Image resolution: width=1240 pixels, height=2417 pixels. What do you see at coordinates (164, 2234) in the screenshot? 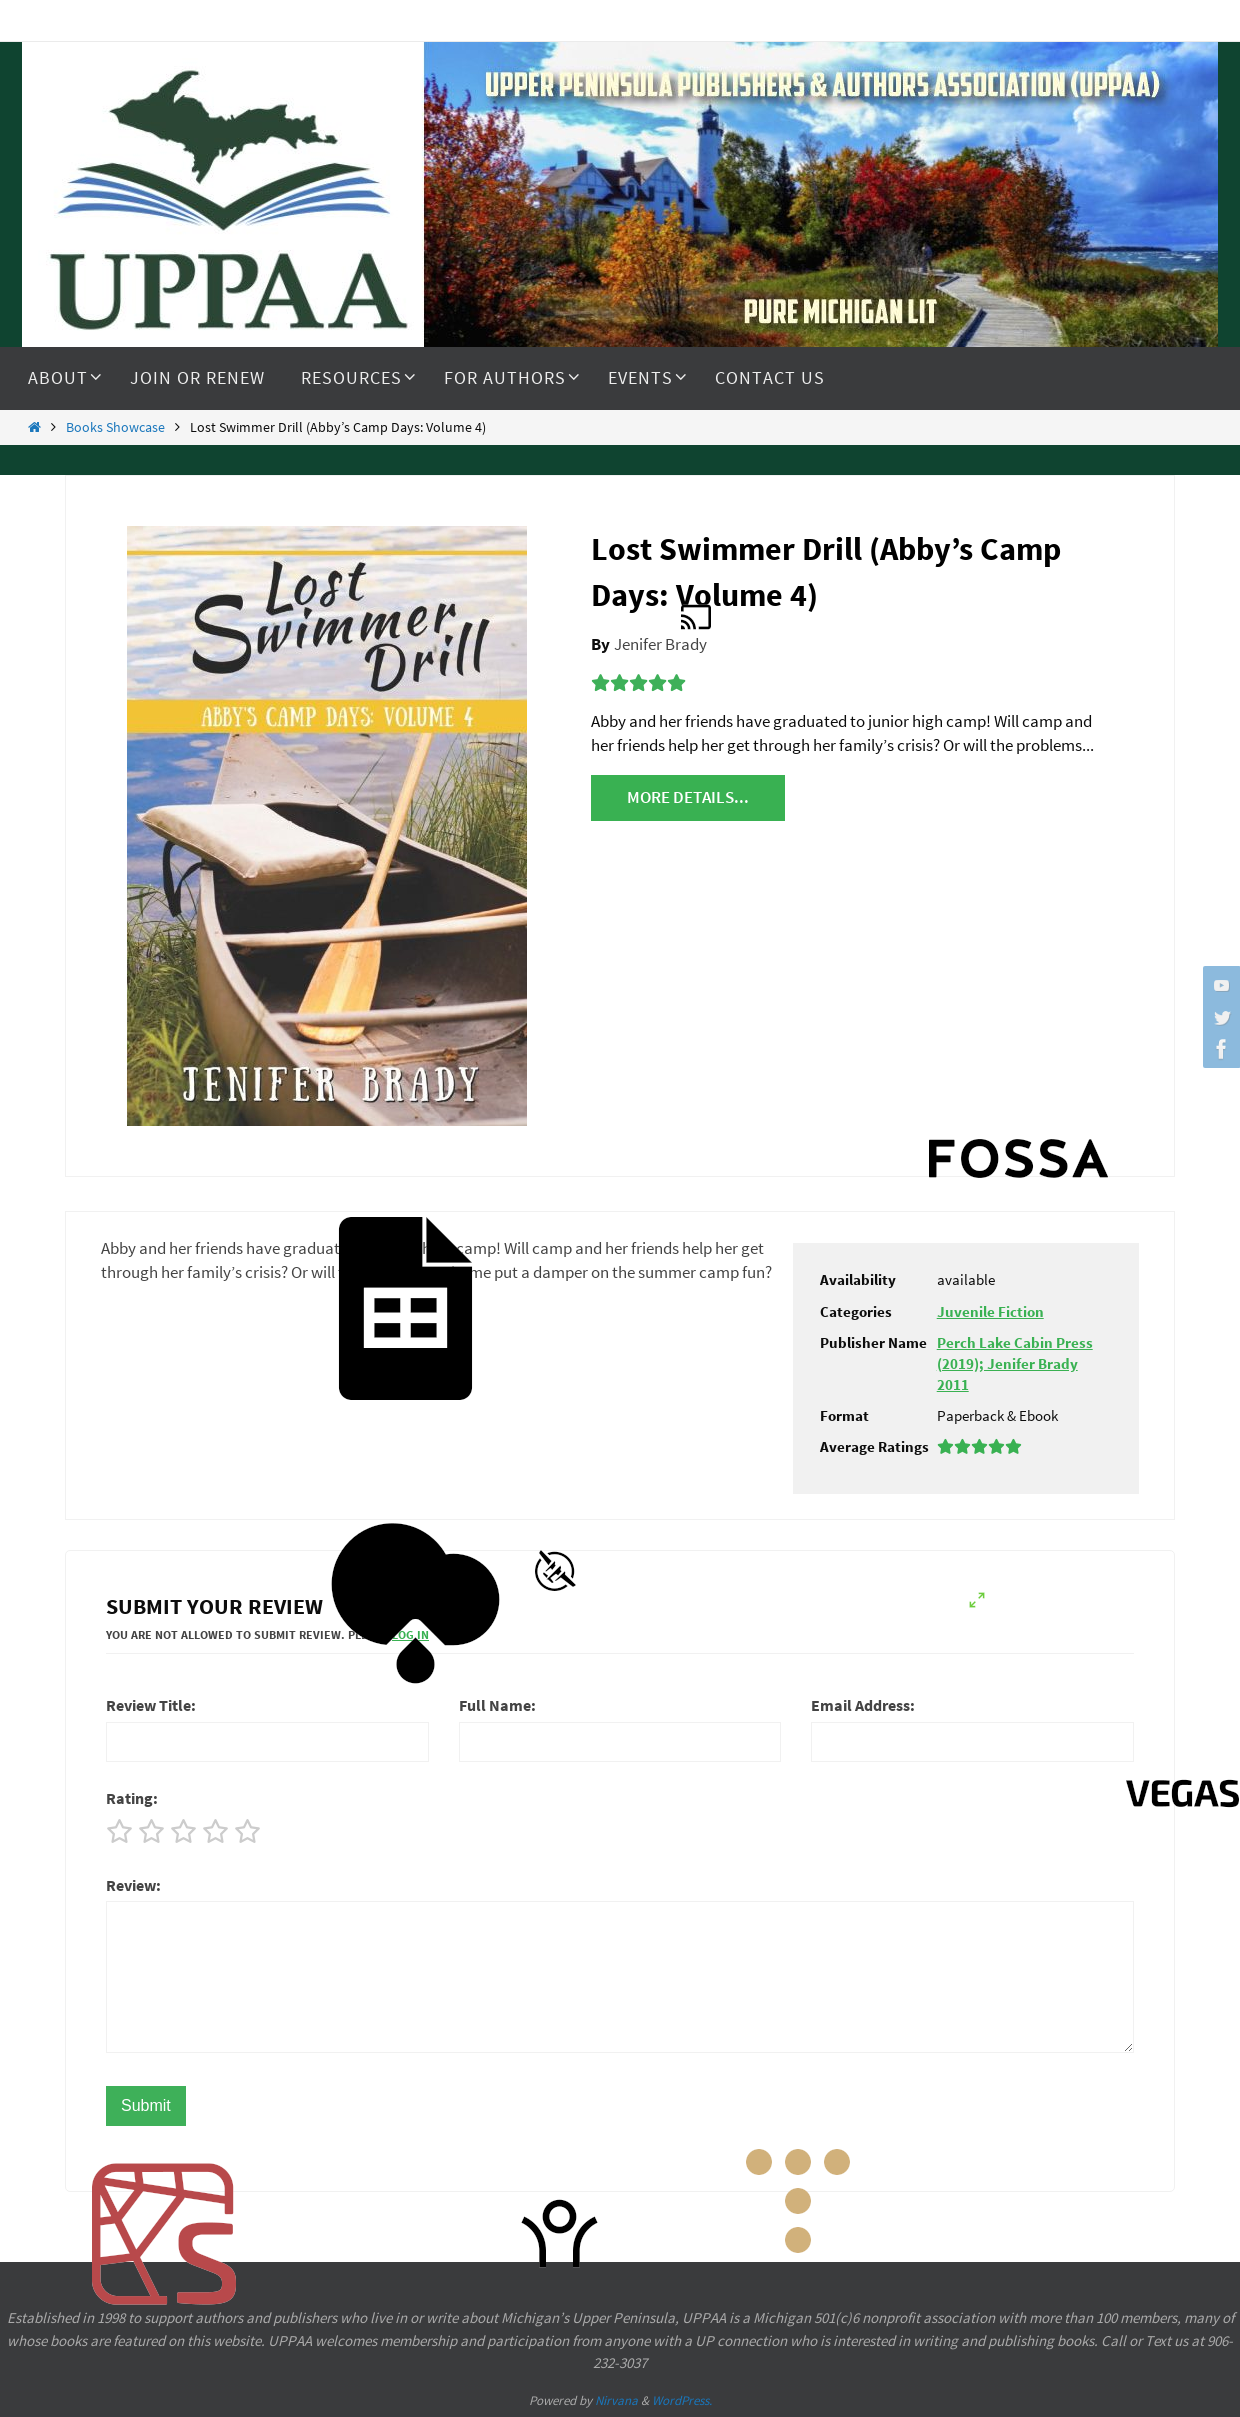
I see `visit the Spyderide website or app` at bounding box center [164, 2234].